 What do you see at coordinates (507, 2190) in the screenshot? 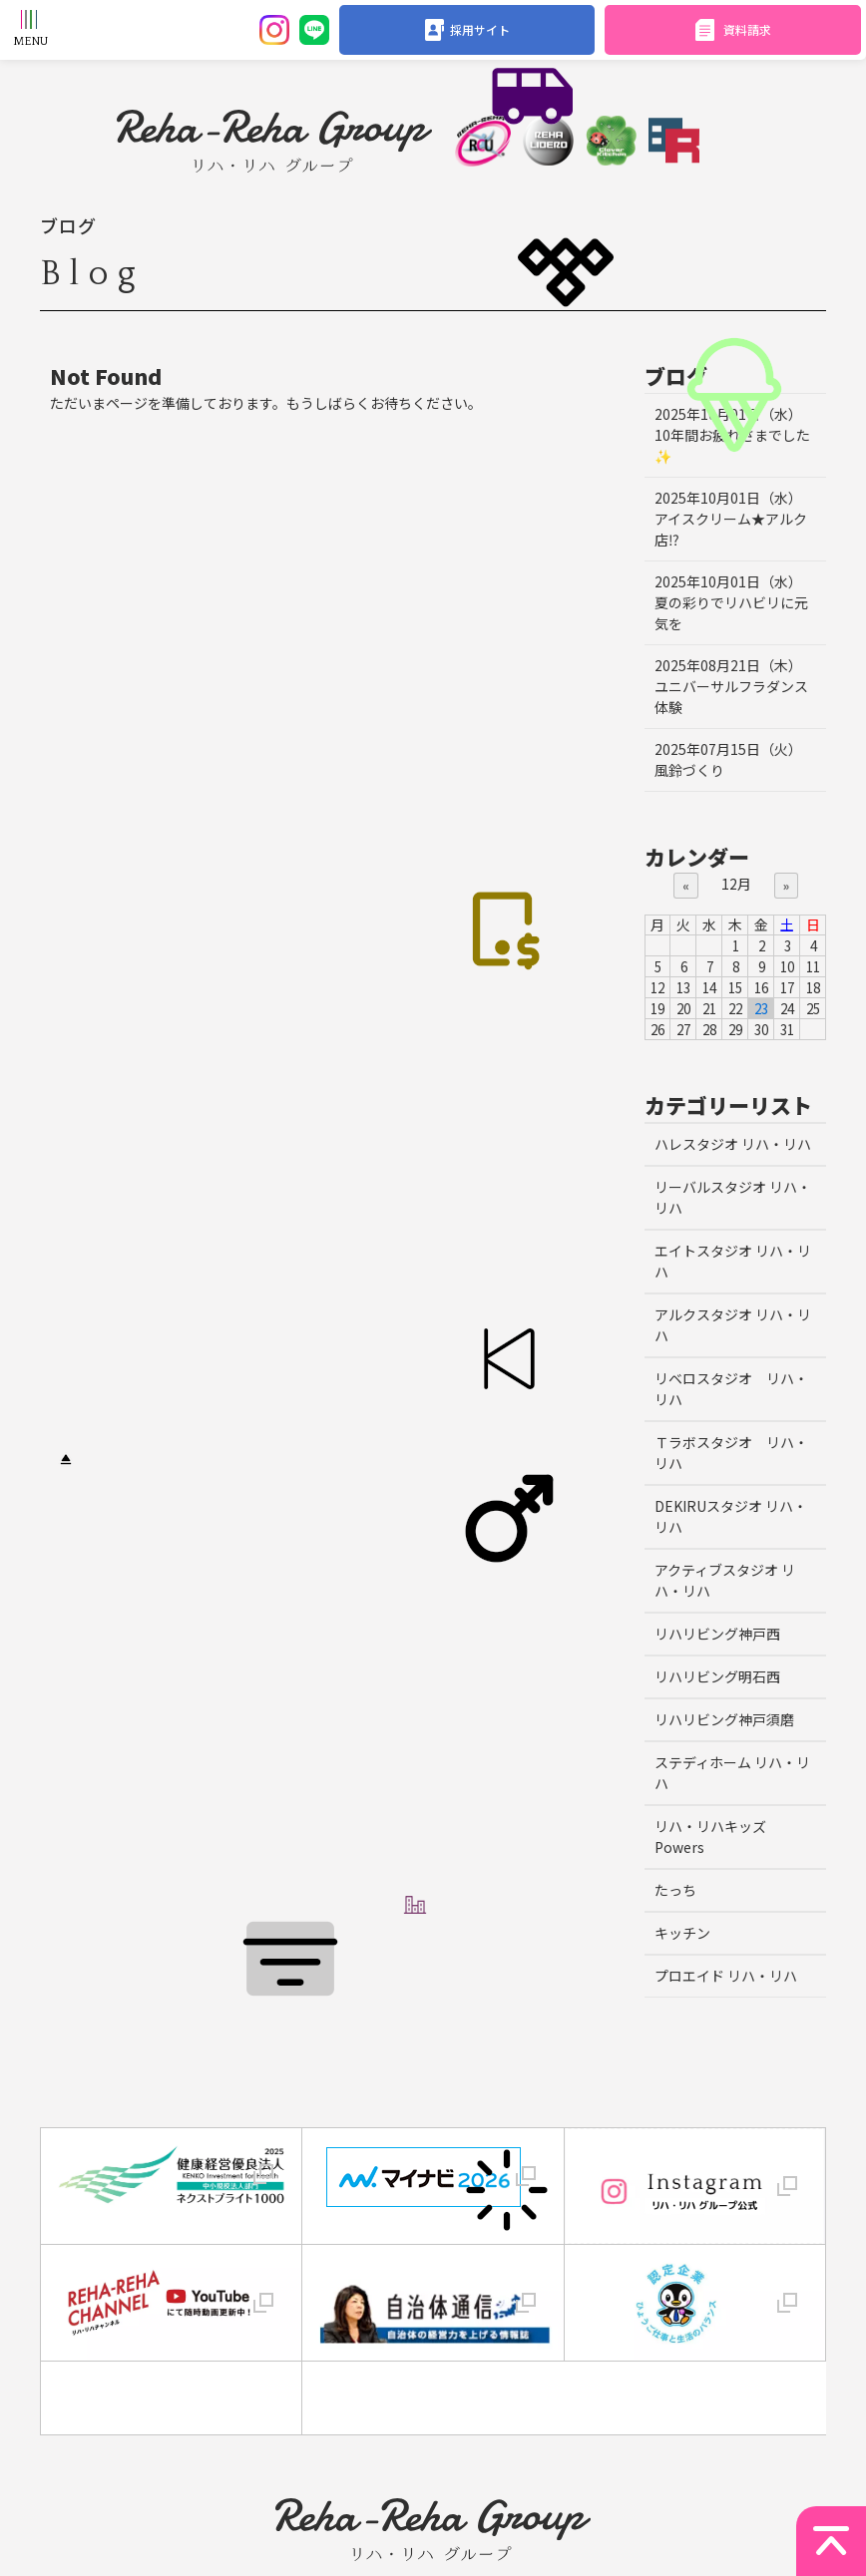
I see `loading content in progress` at bounding box center [507, 2190].